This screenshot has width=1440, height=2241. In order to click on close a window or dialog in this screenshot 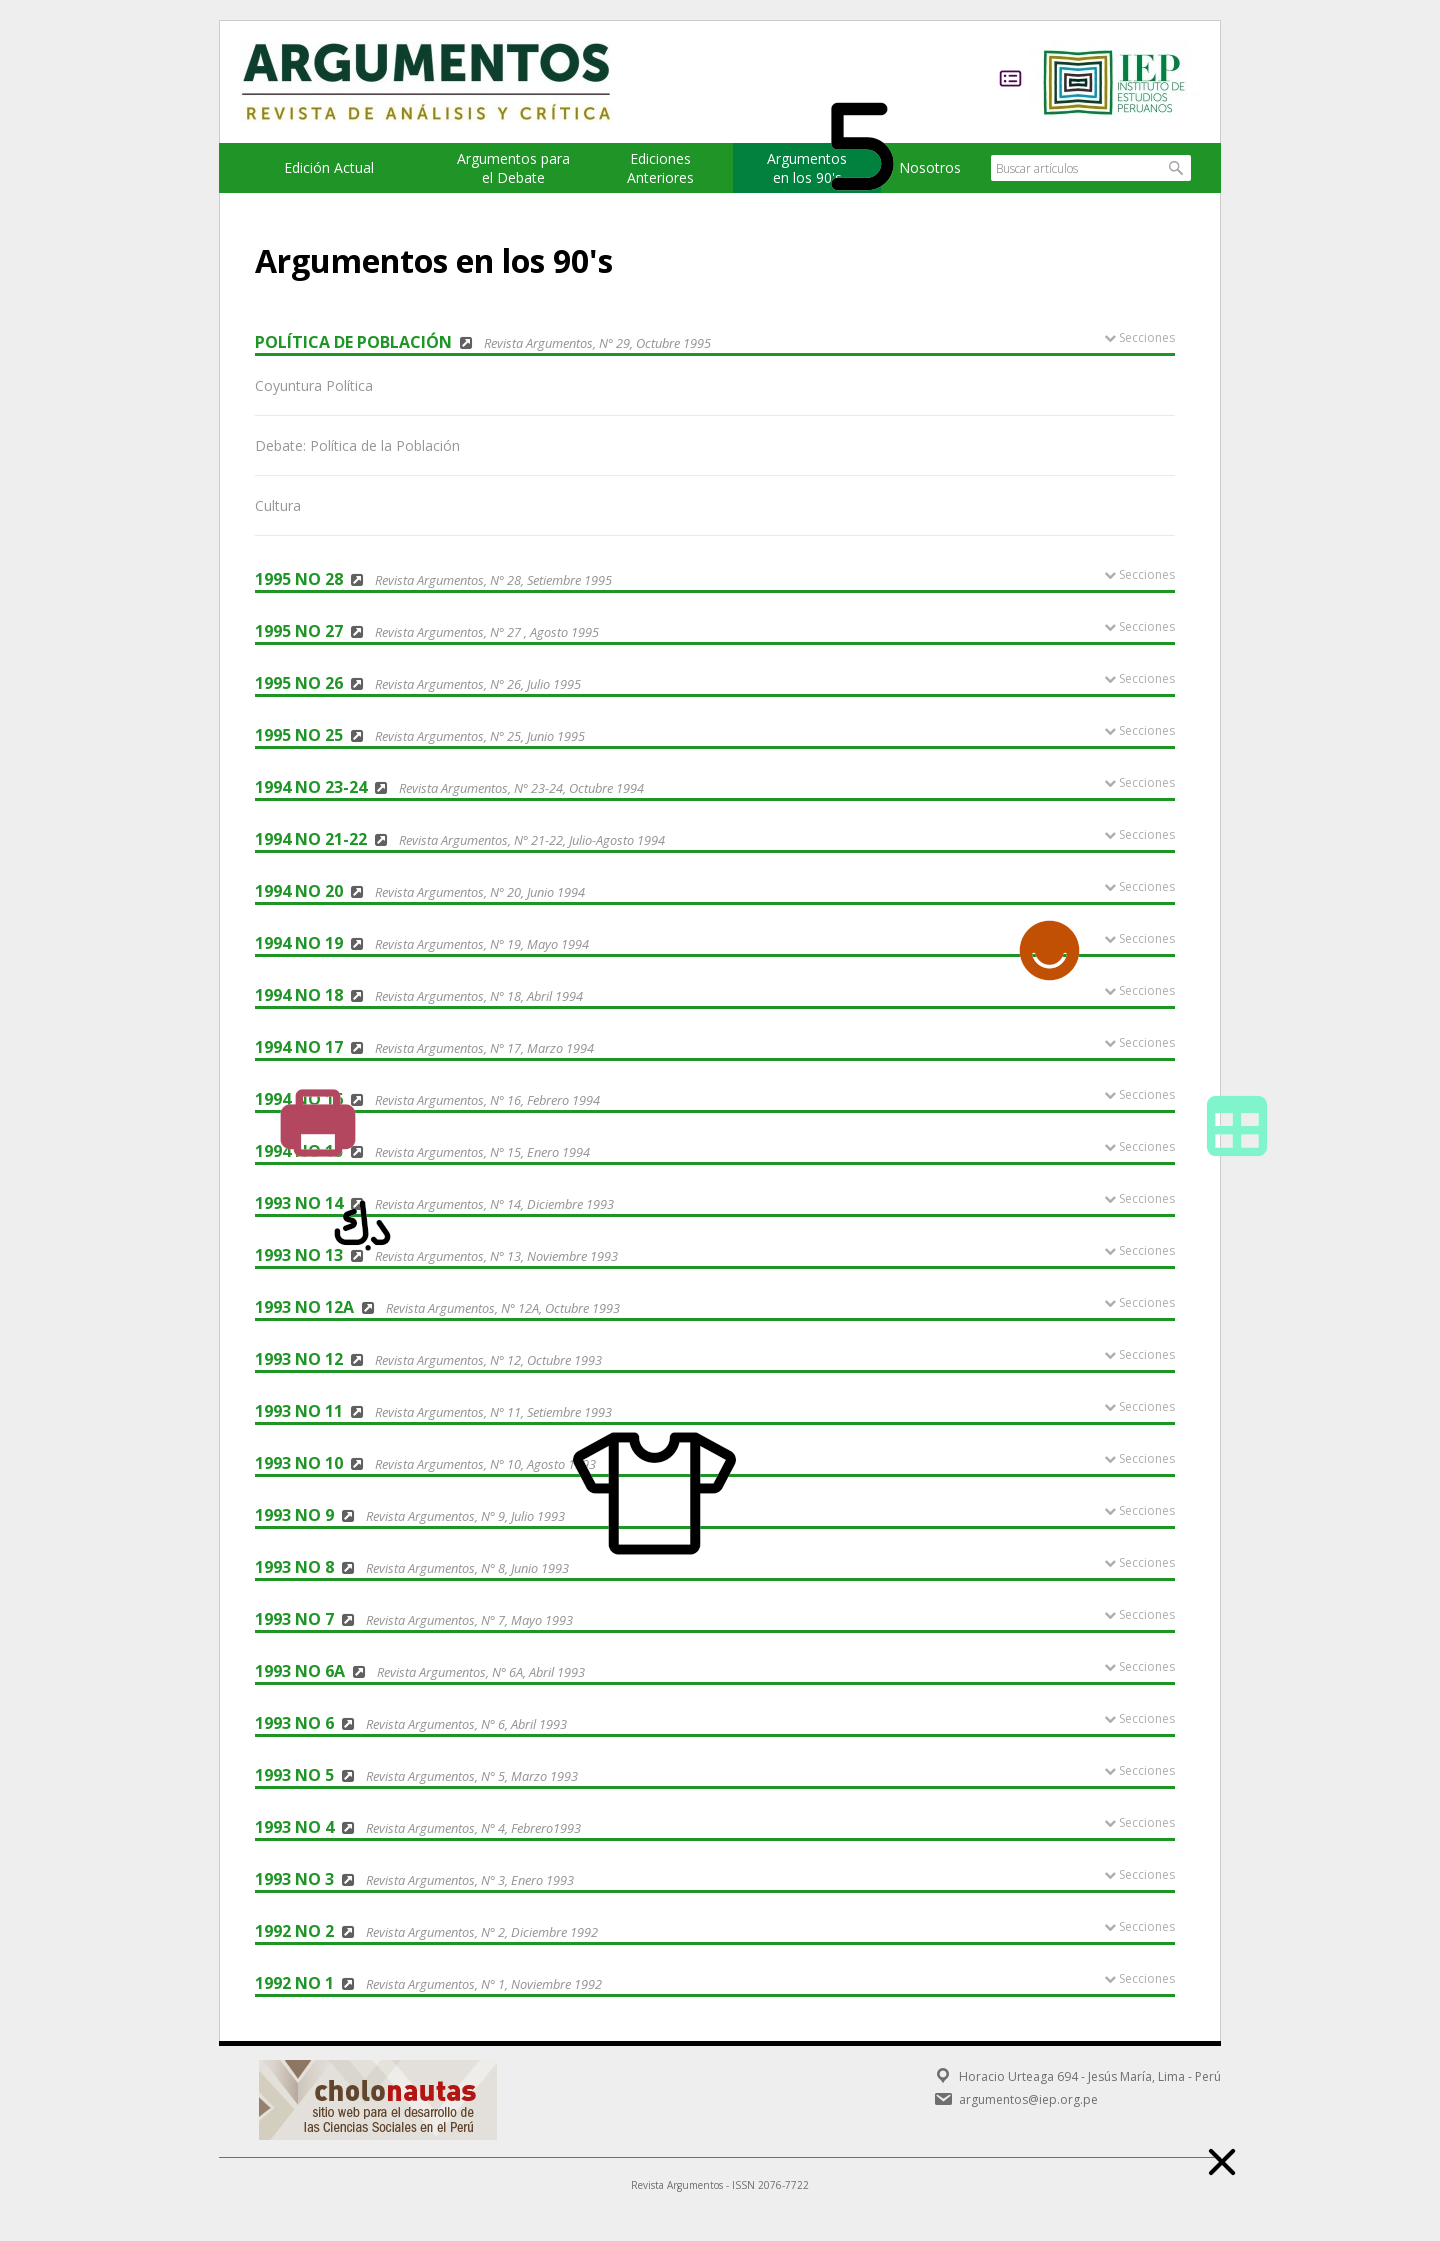, I will do `click(1222, 2162)`.